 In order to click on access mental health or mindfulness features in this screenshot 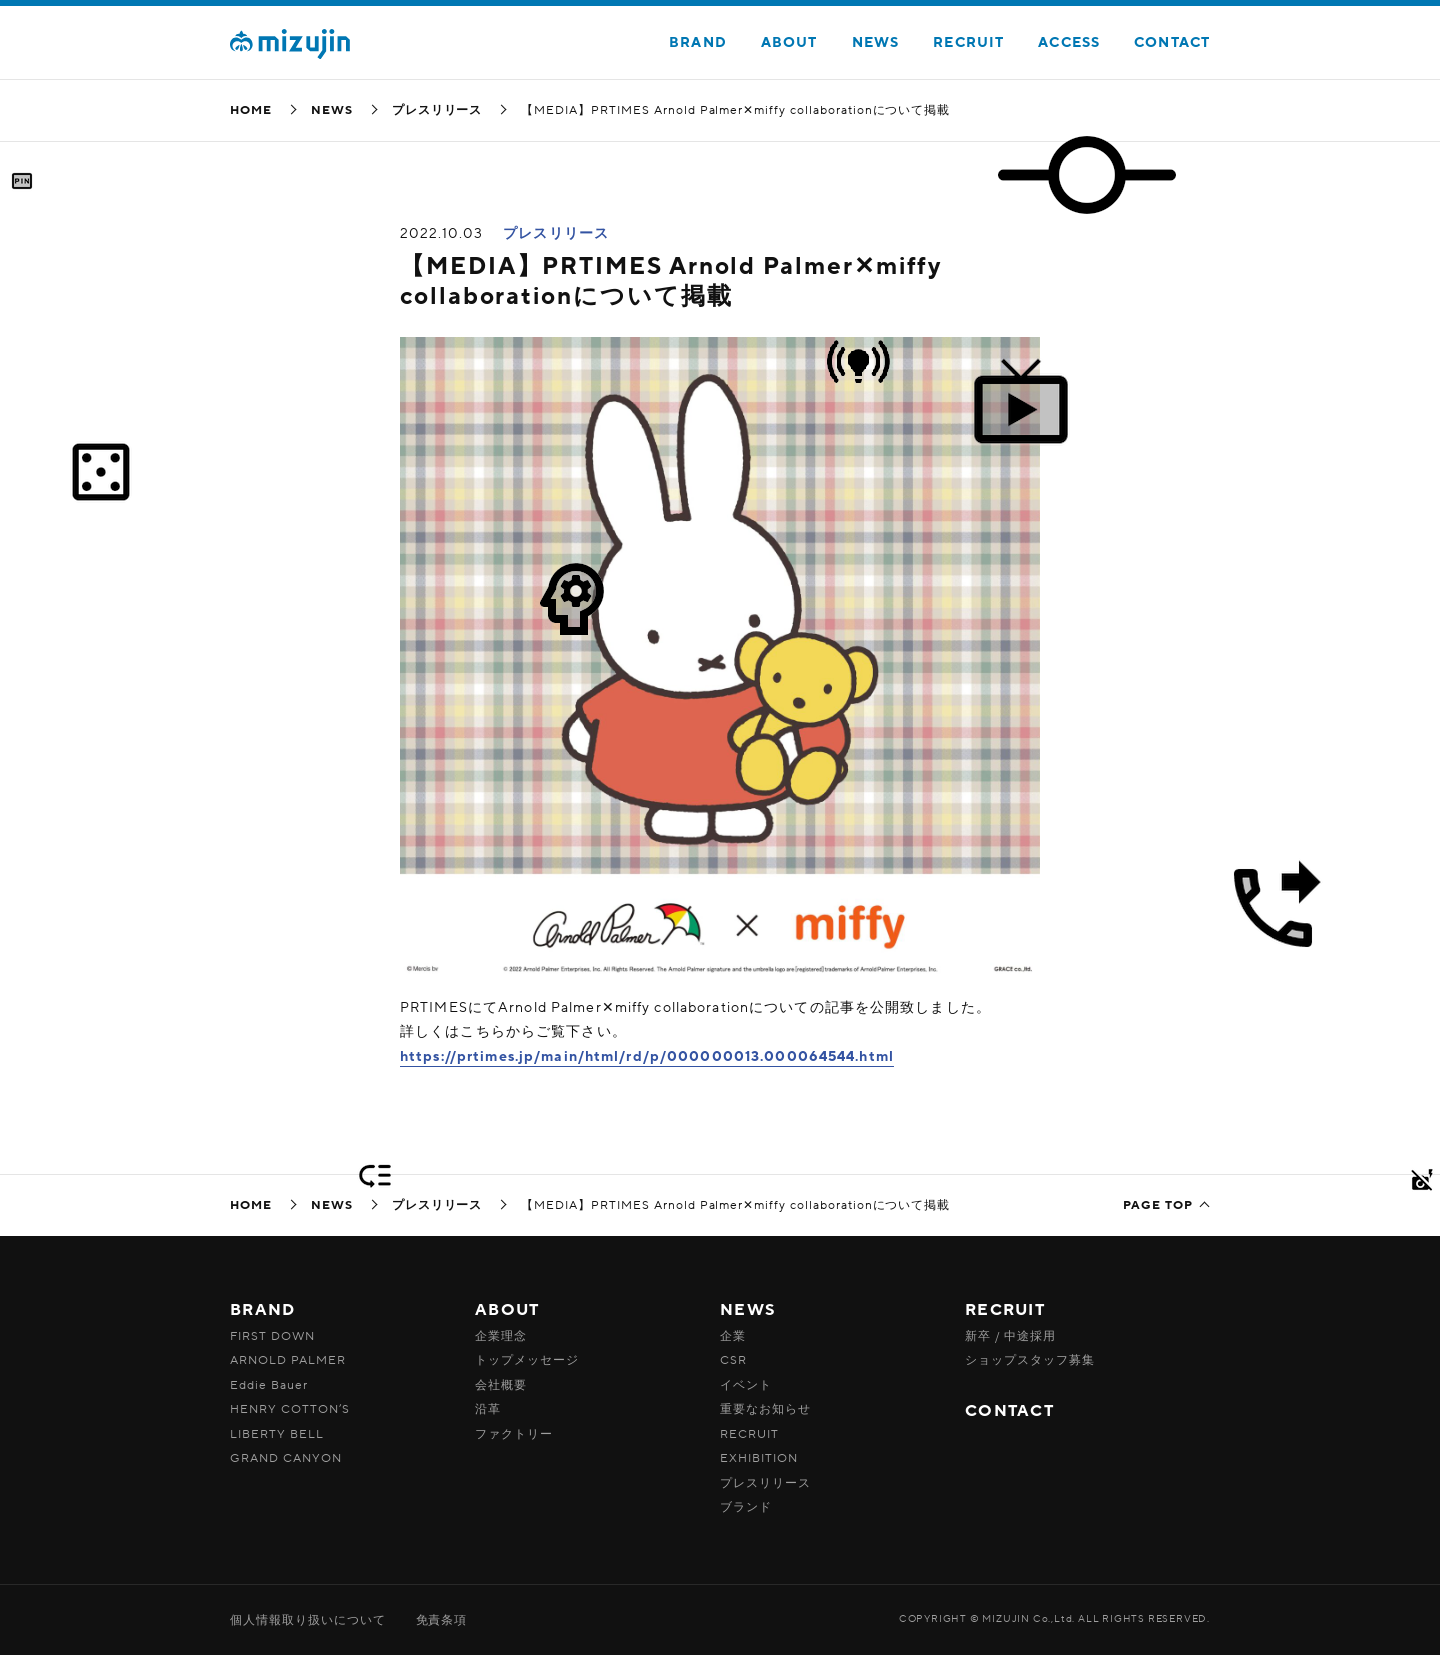, I will do `click(572, 599)`.